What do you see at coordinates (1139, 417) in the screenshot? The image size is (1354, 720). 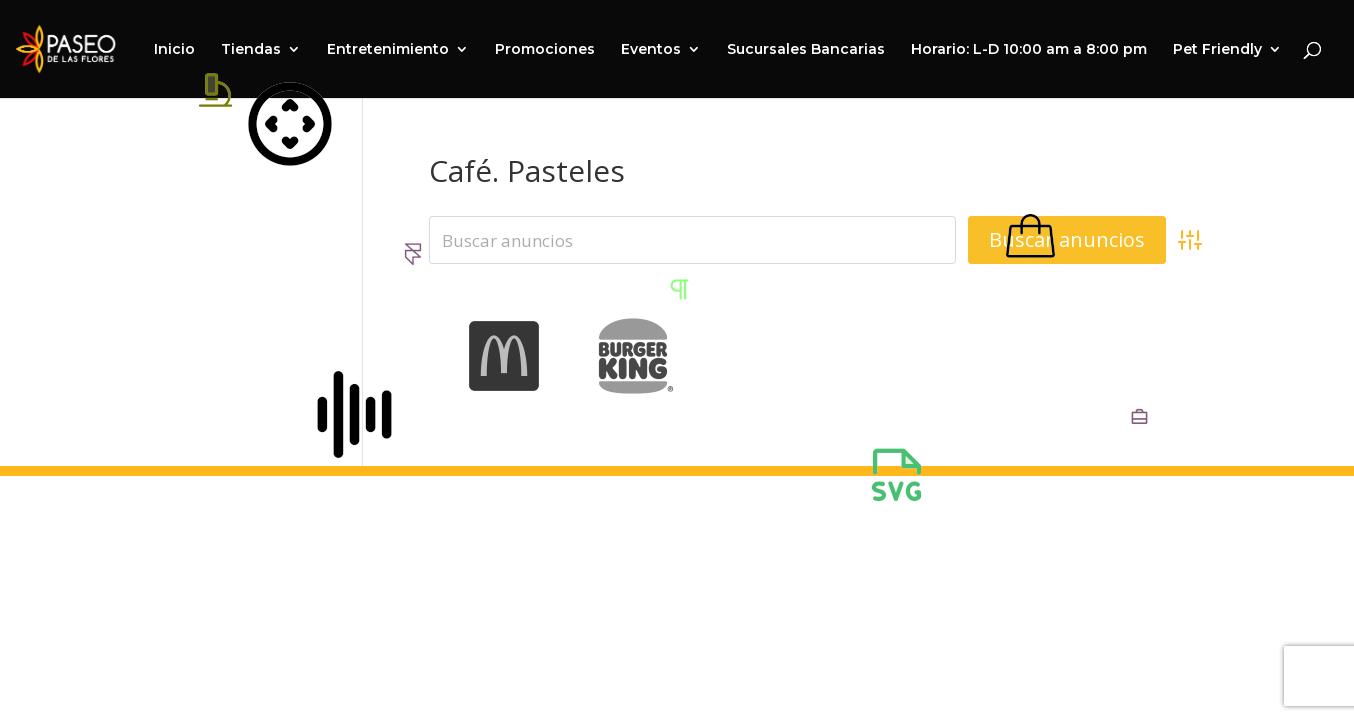 I see `access travel or trip planning features` at bounding box center [1139, 417].